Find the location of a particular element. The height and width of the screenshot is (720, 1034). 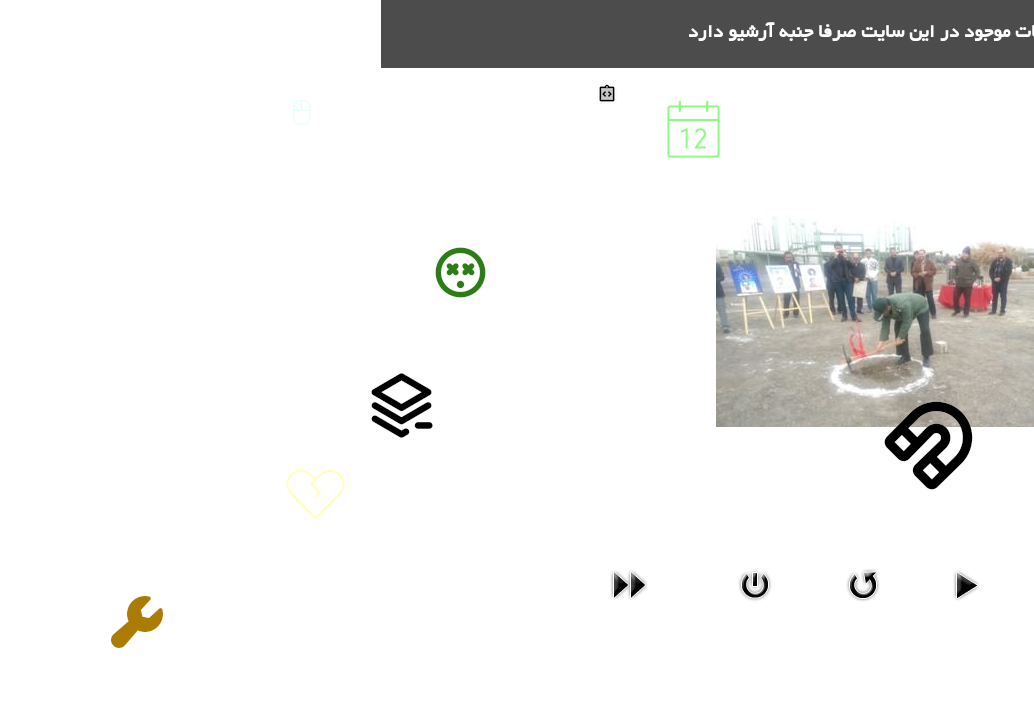

unlike or remove from favorites is located at coordinates (315, 492).